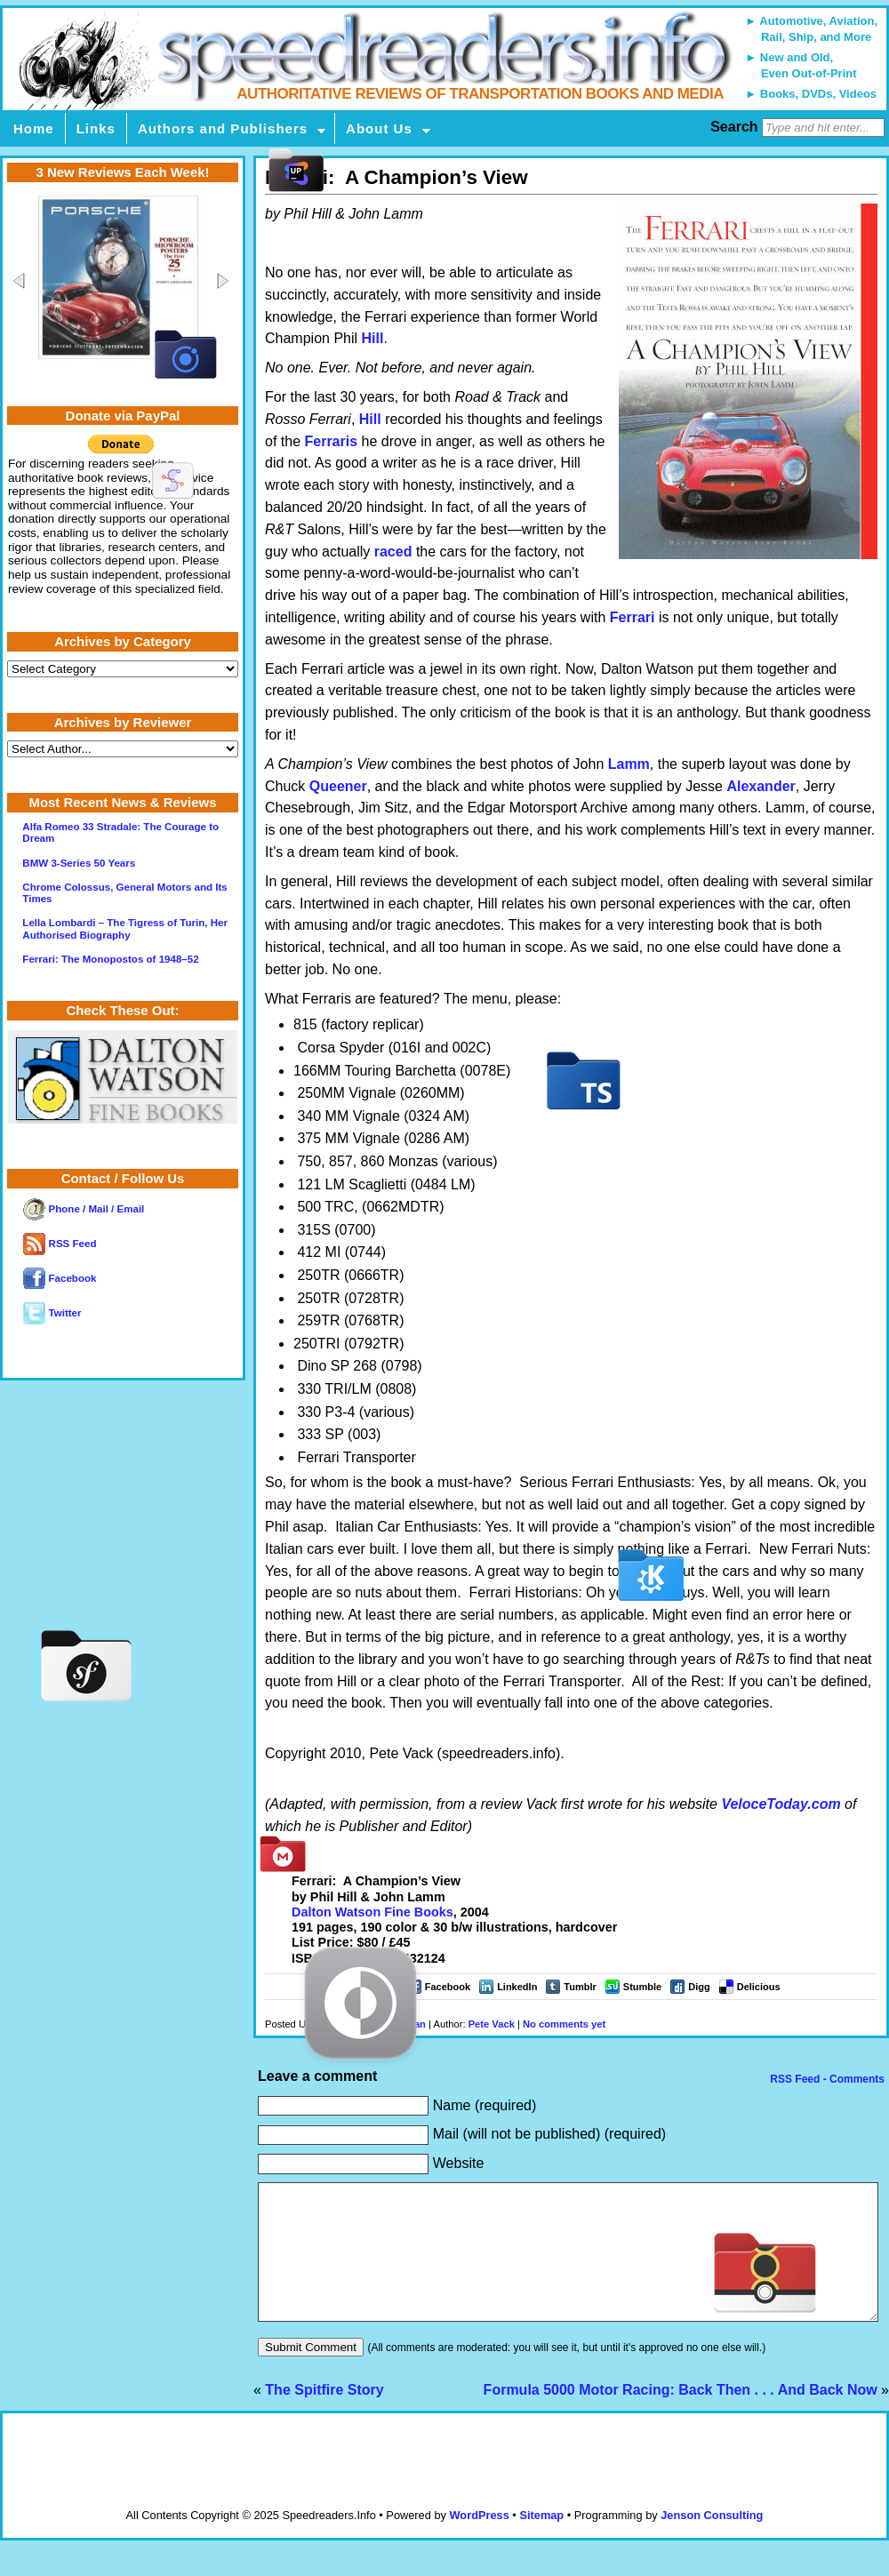 The width and height of the screenshot is (889, 2576). I want to click on customize application appearance settings, so click(360, 2004).